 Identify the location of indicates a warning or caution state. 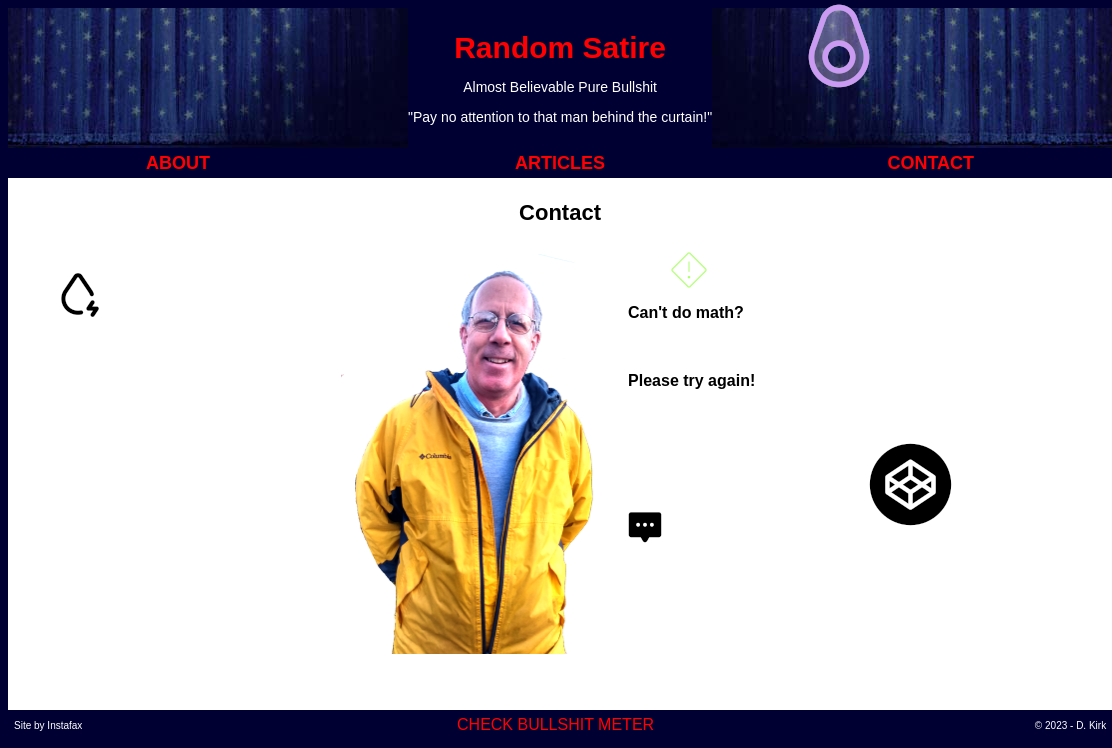
(689, 270).